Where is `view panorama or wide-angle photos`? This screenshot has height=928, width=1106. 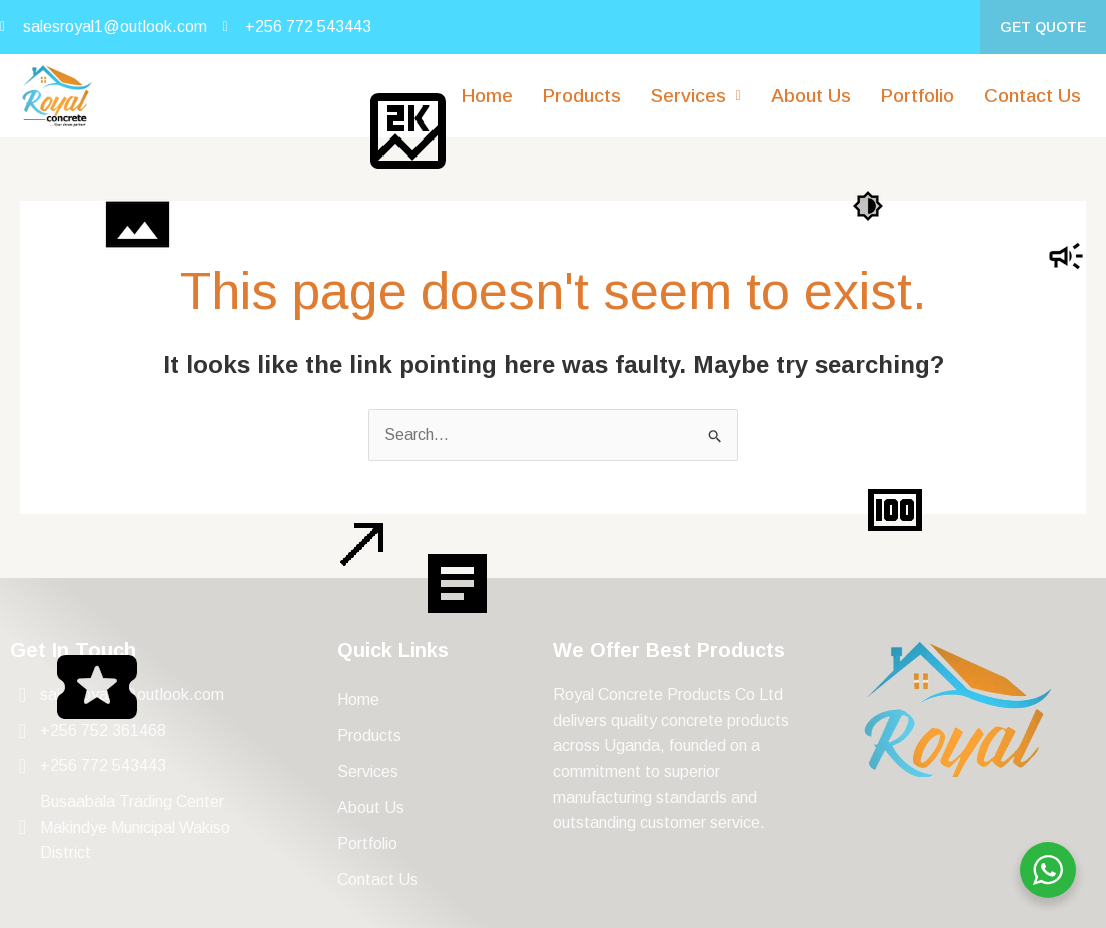 view panorama or wide-angle photos is located at coordinates (137, 224).